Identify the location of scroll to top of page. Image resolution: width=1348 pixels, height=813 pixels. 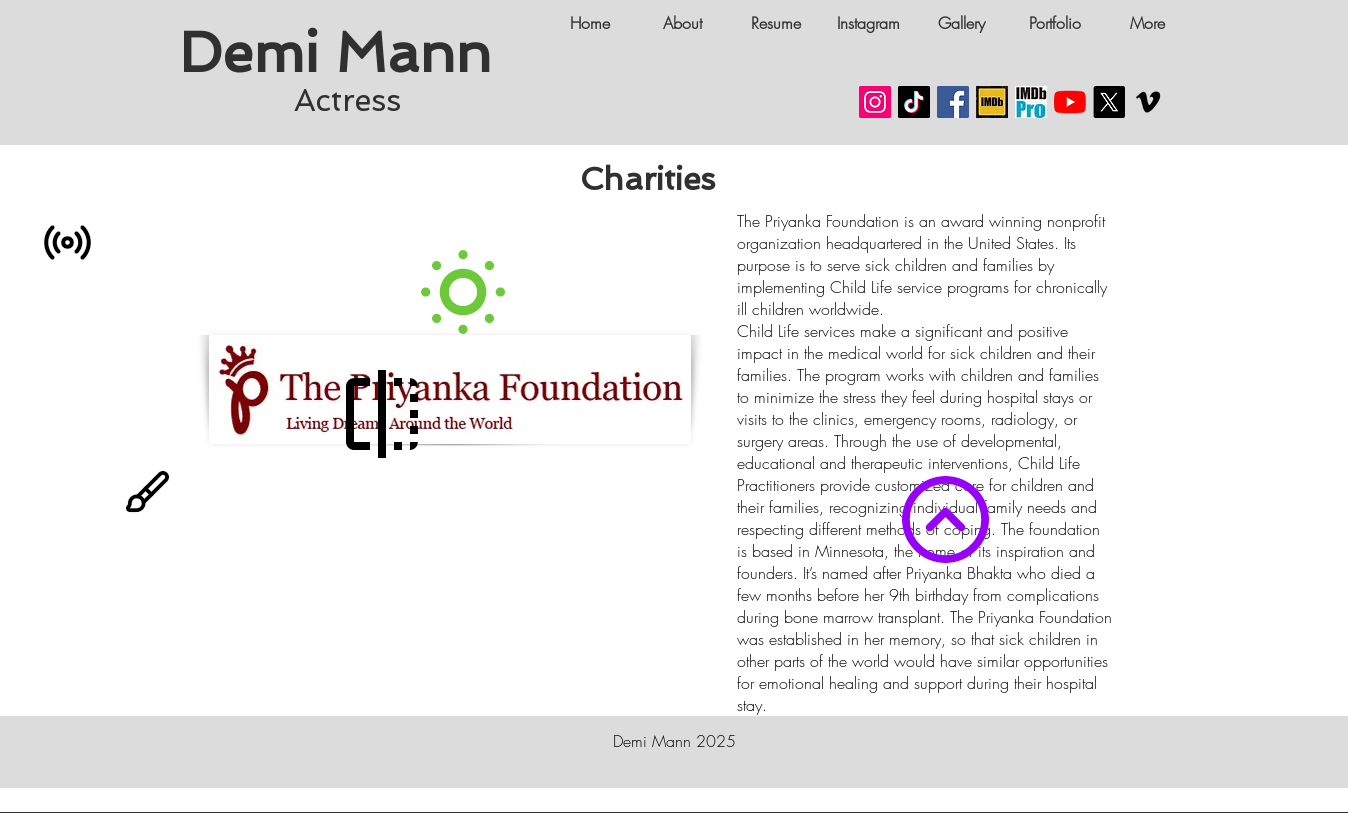
(945, 519).